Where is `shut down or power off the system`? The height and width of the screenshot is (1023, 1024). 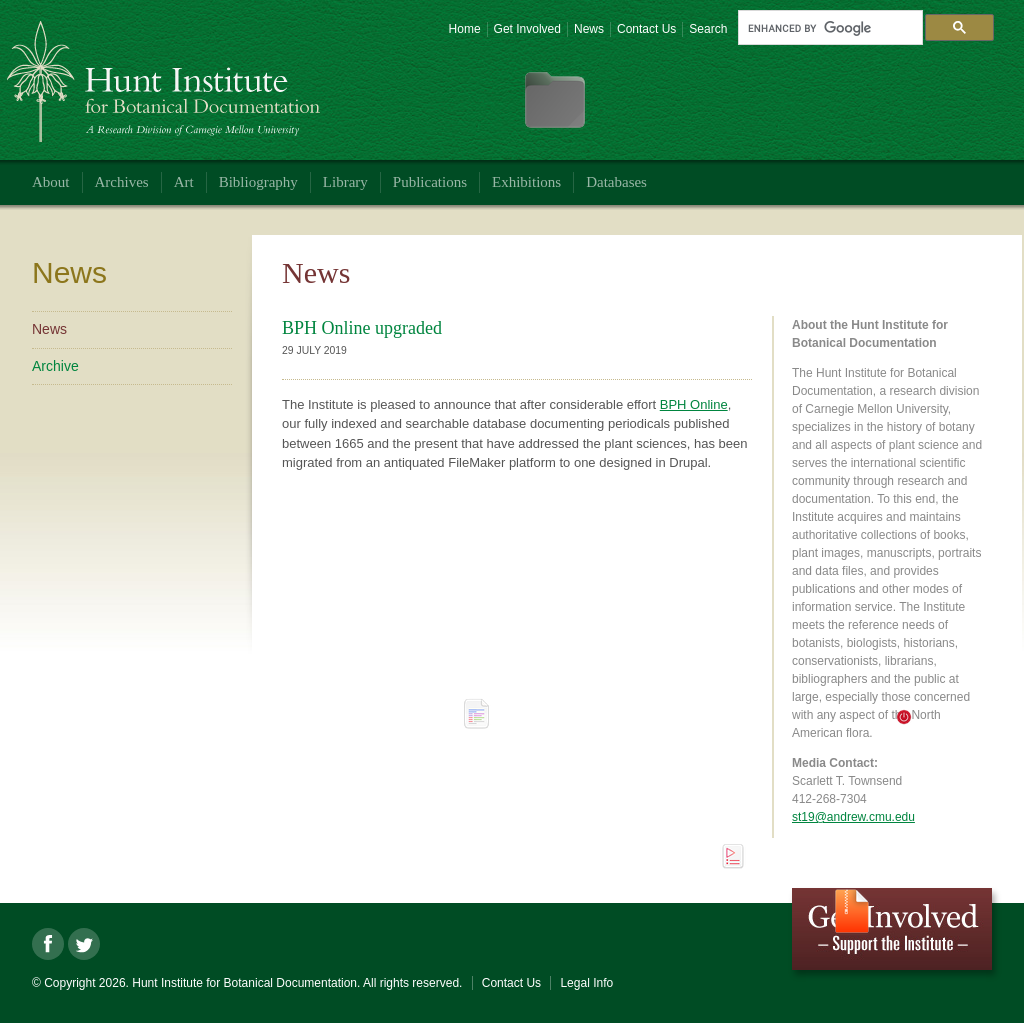 shut down or power off the system is located at coordinates (904, 717).